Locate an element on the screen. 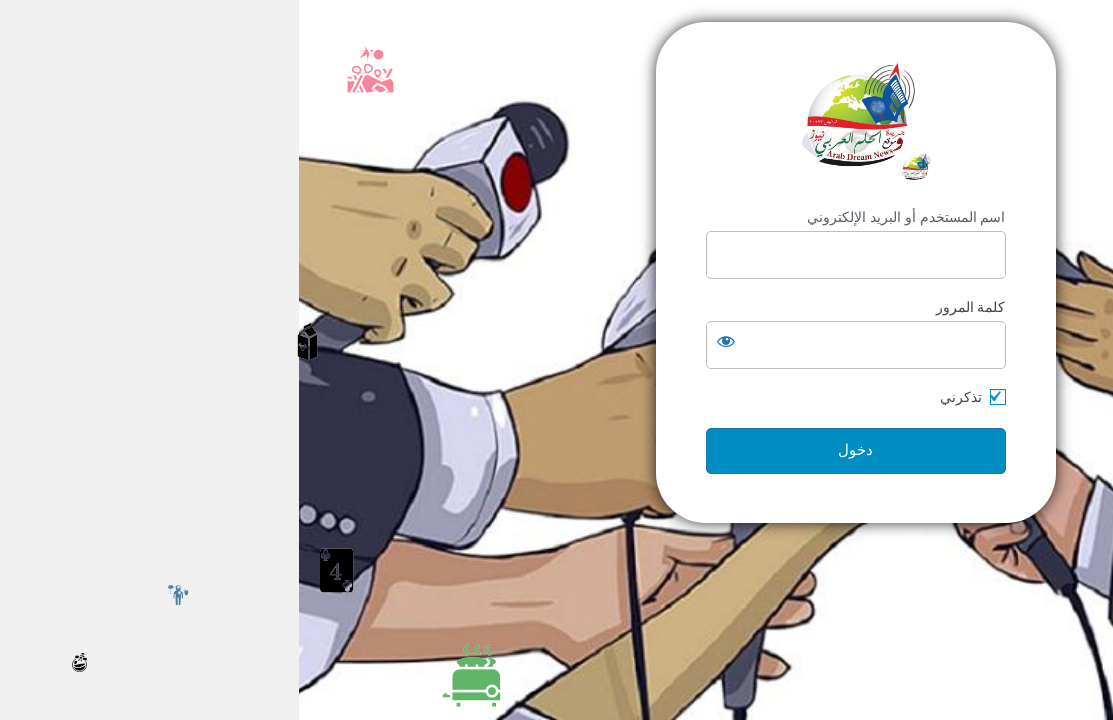 This screenshot has width=1113, height=720. play the four of clubs card is located at coordinates (336, 570).